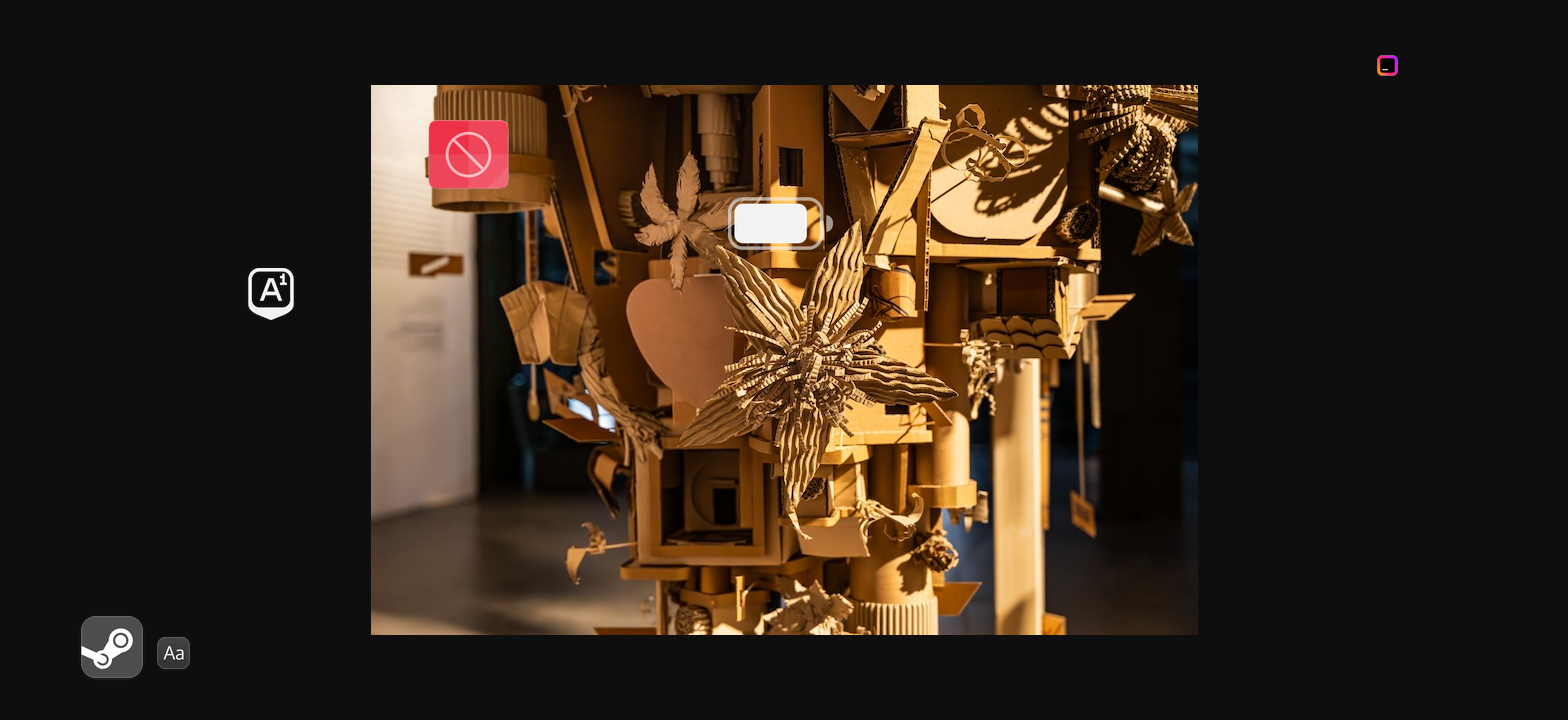 The width and height of the screenshot is (1568, 720). What do you see at coordinates (271, 294) in the screenshot?
I see `indicates active keyboard input mode` at bounding box center [271, 294].